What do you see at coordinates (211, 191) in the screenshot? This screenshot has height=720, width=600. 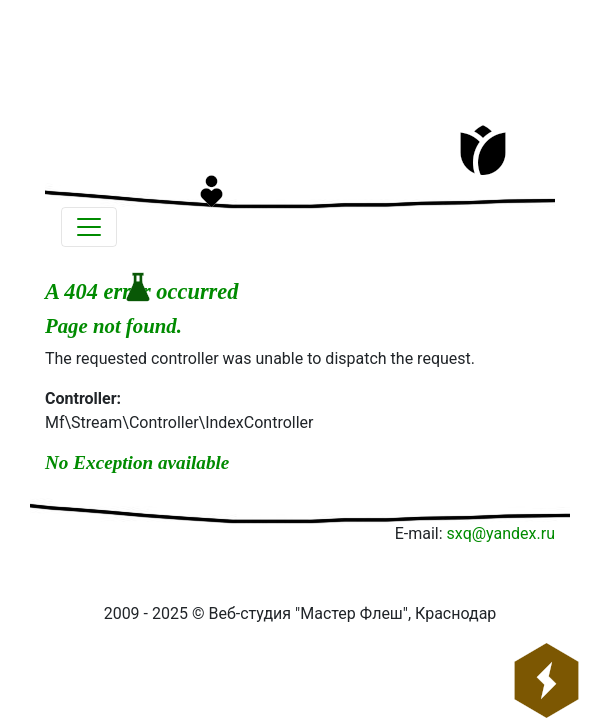 I see `empathize with or show compassion for a user` at bounding box center [211, 191].